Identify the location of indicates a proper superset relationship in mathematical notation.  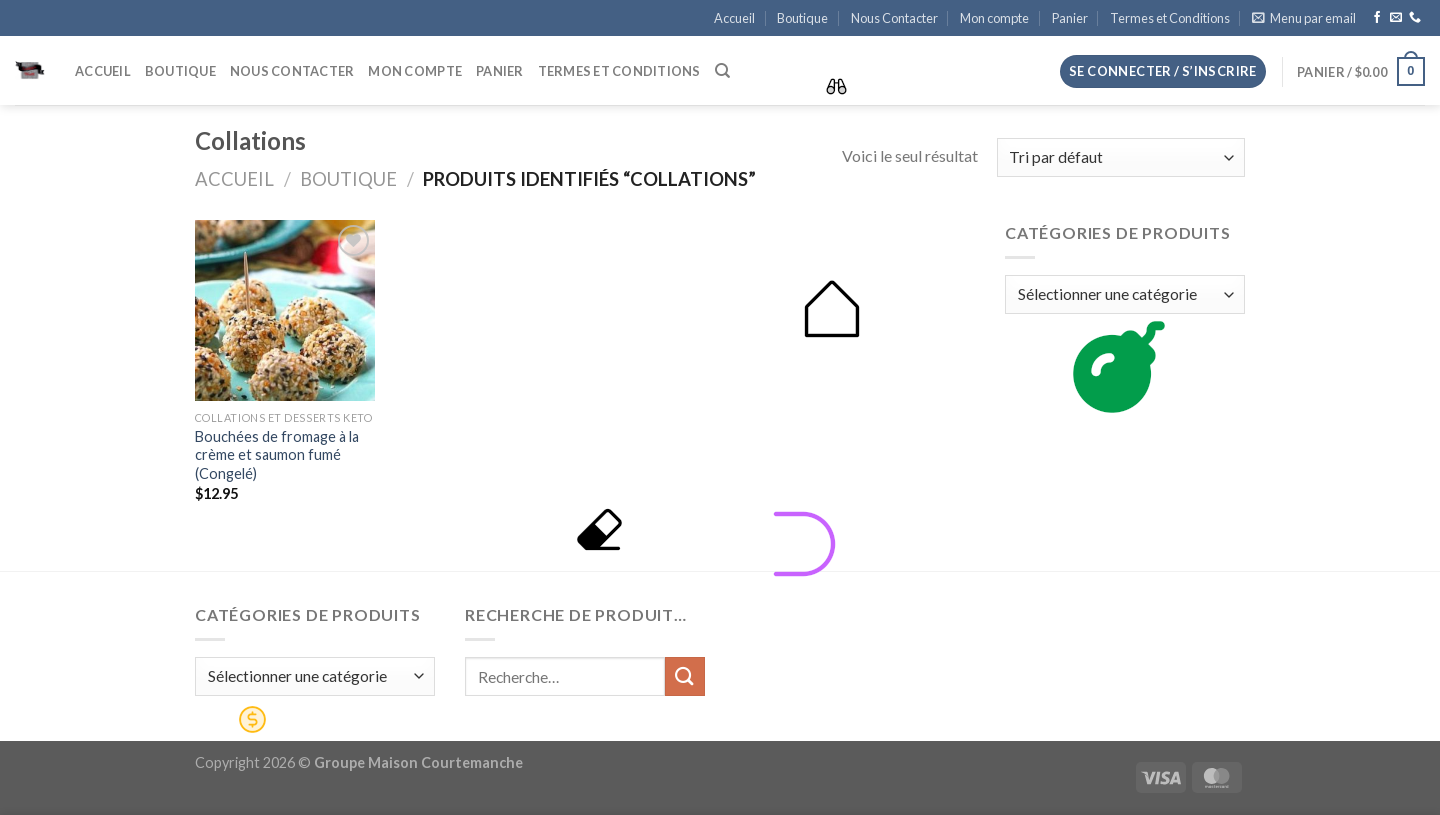
(800, 544).